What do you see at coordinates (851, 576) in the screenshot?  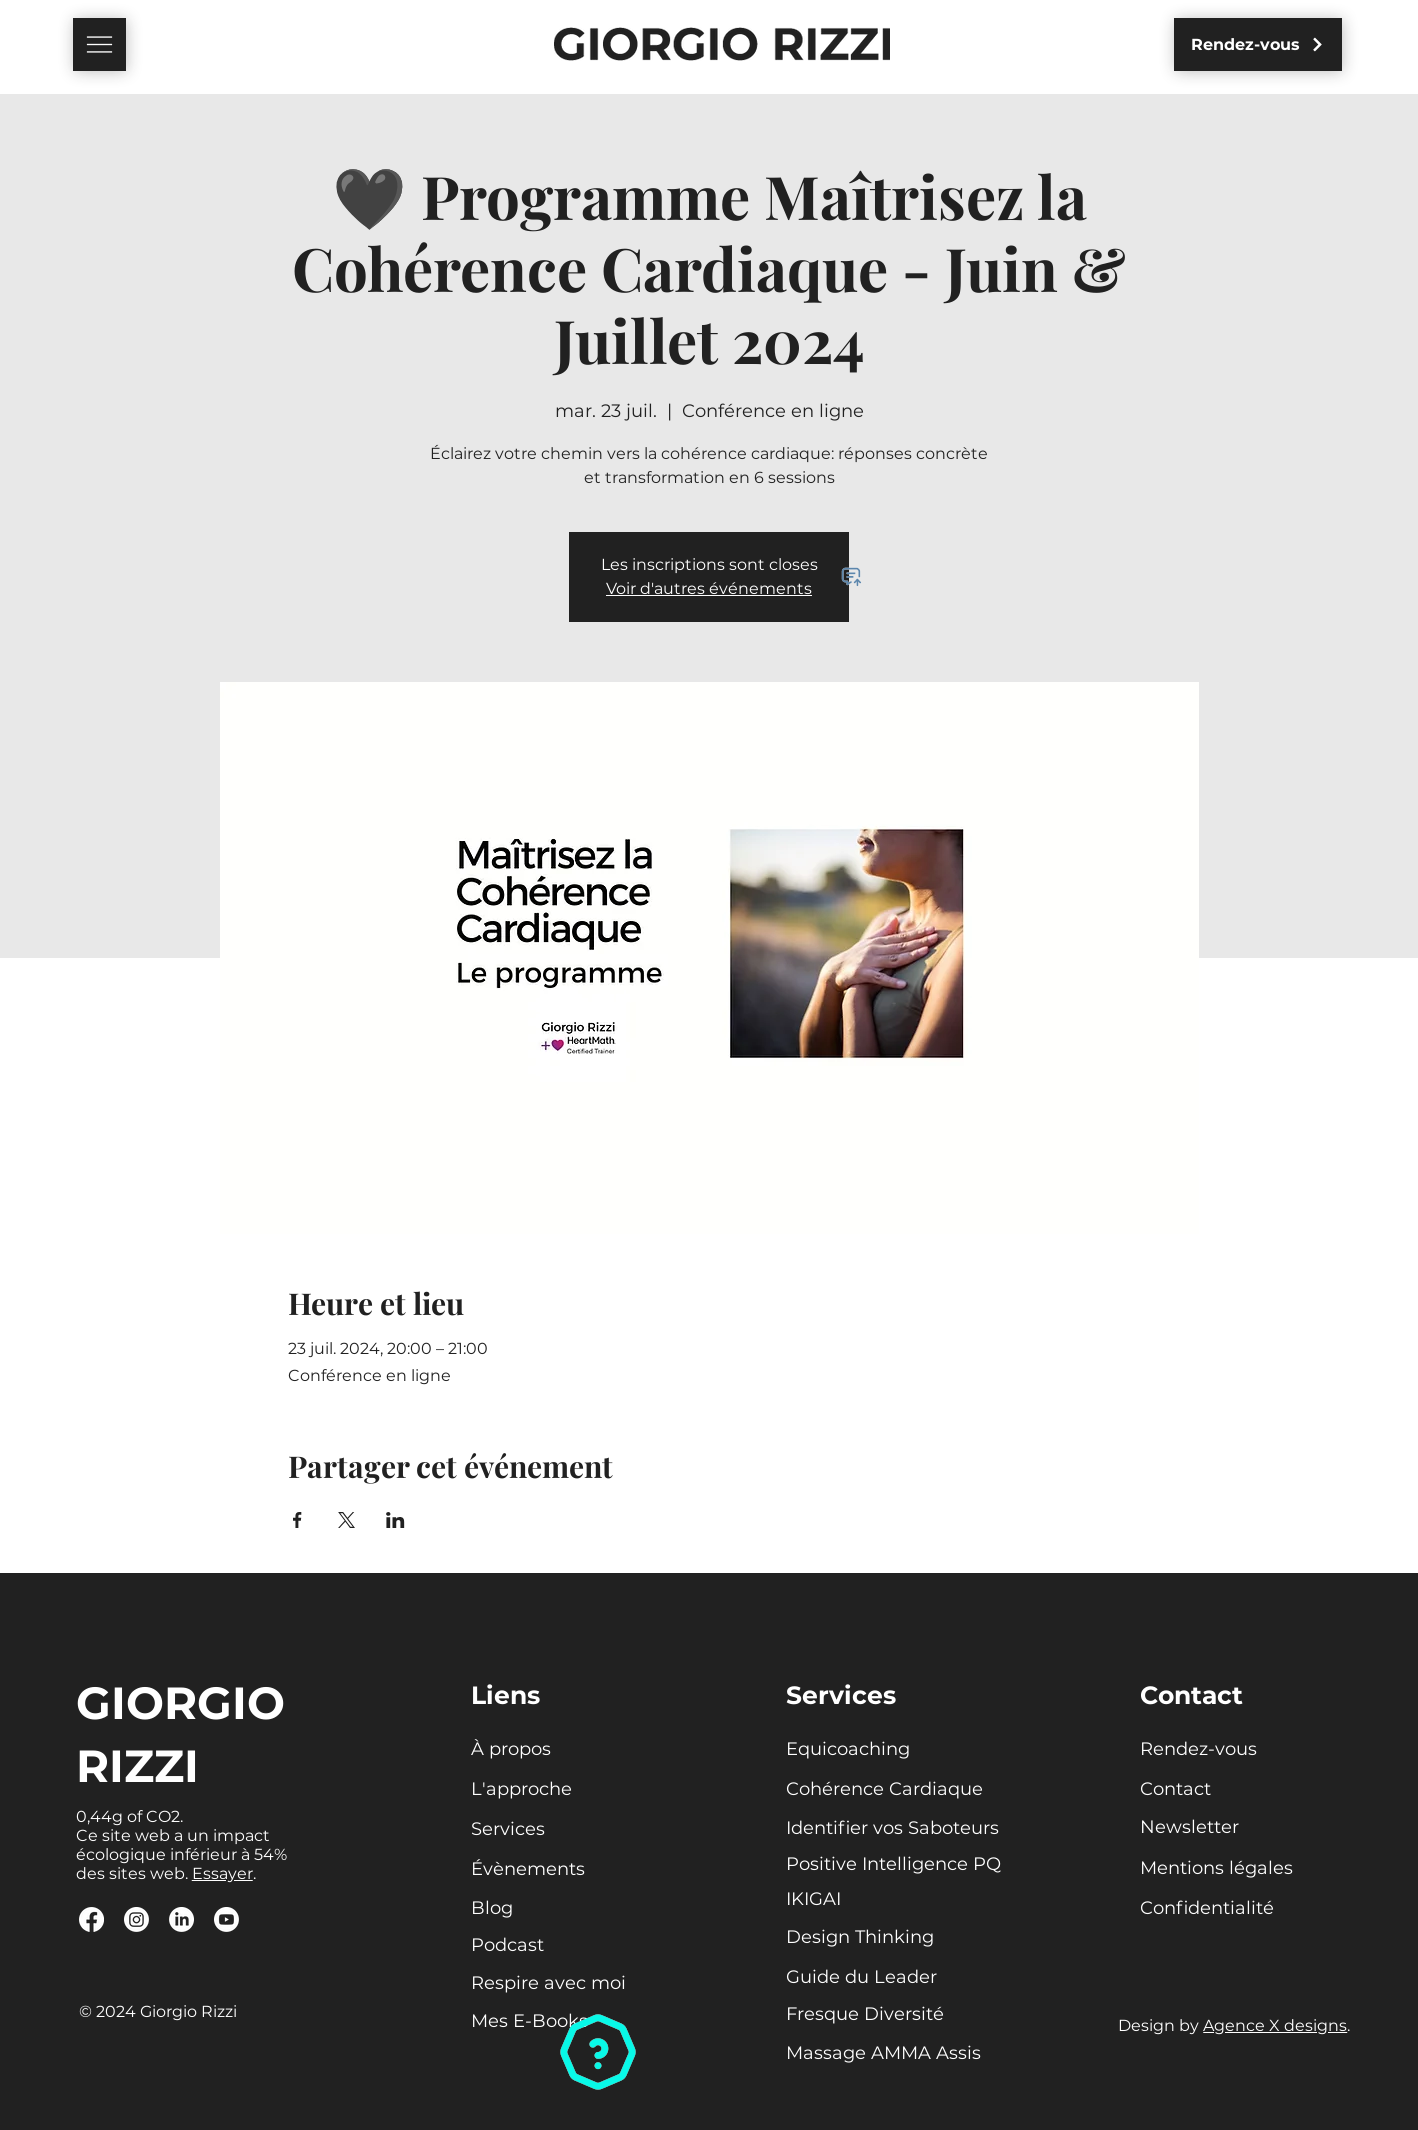 I see `send or submit a message` at bounding box center [851, 576].